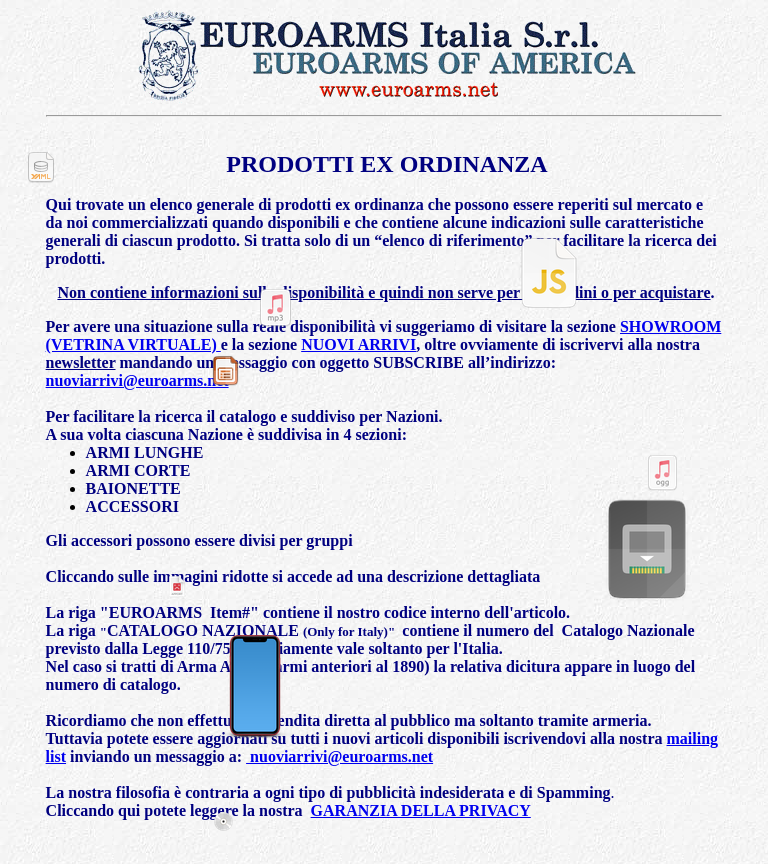 The height and width of the screenshot is (864, 768). I want to click on a javascript source file, so click(549, 273).